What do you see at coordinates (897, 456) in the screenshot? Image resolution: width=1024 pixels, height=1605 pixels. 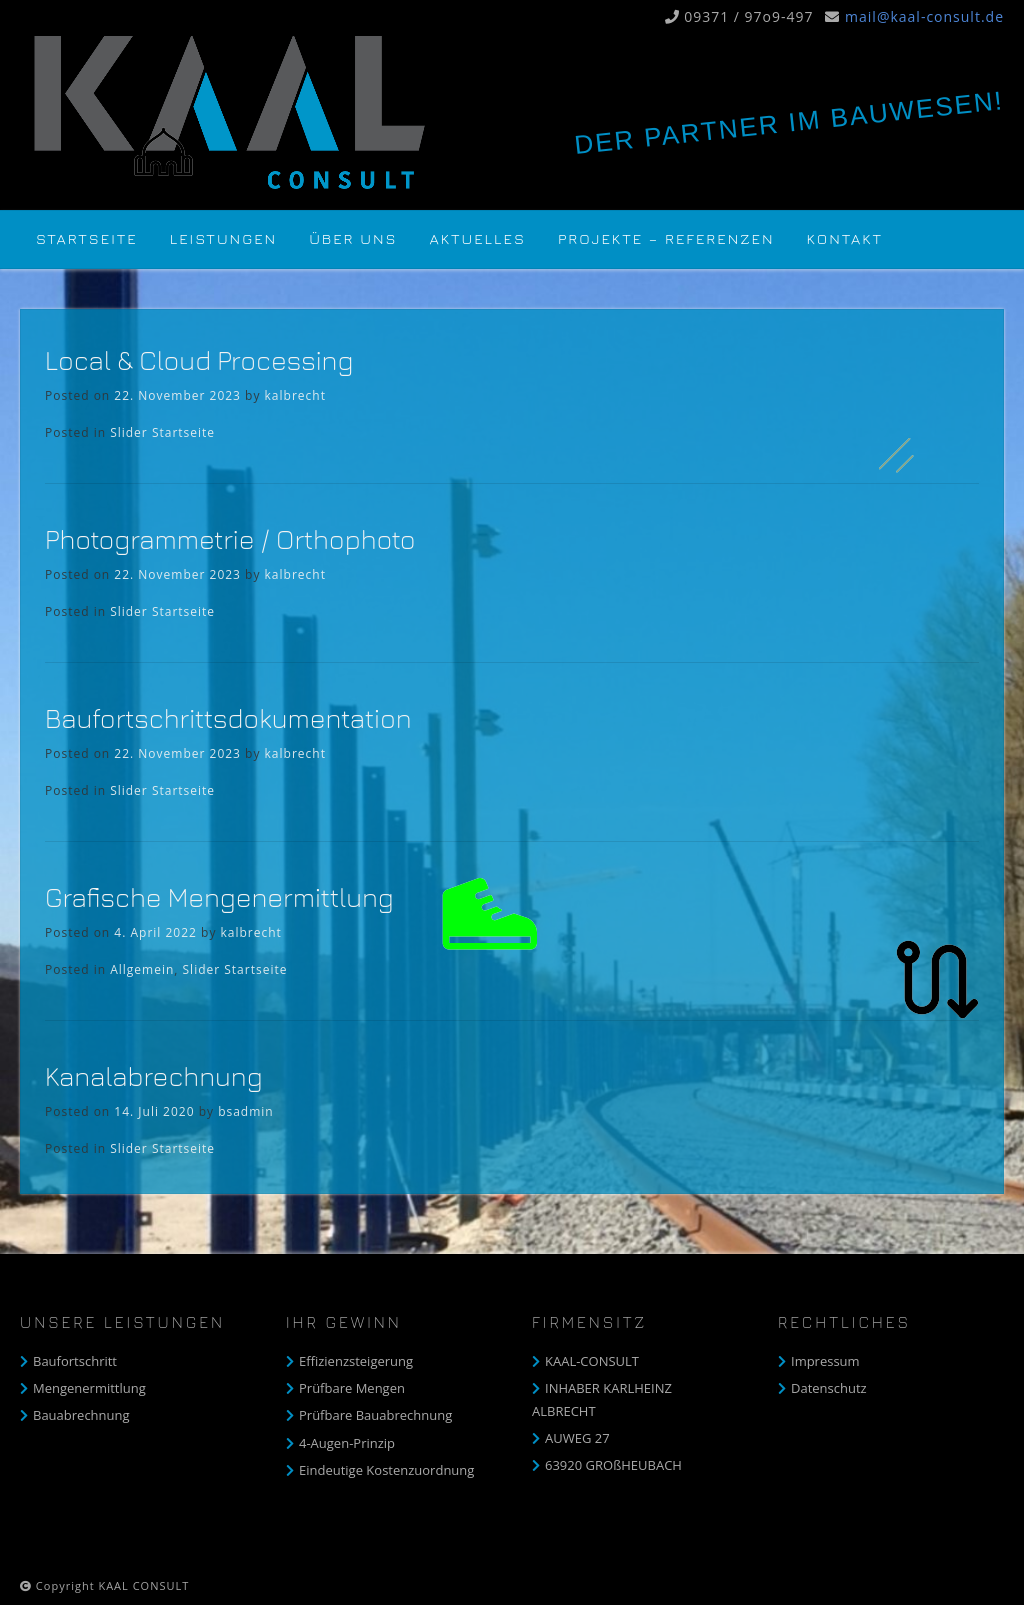 I see `indicates signal strength or connectivity level` at bounding box center [897, 456].